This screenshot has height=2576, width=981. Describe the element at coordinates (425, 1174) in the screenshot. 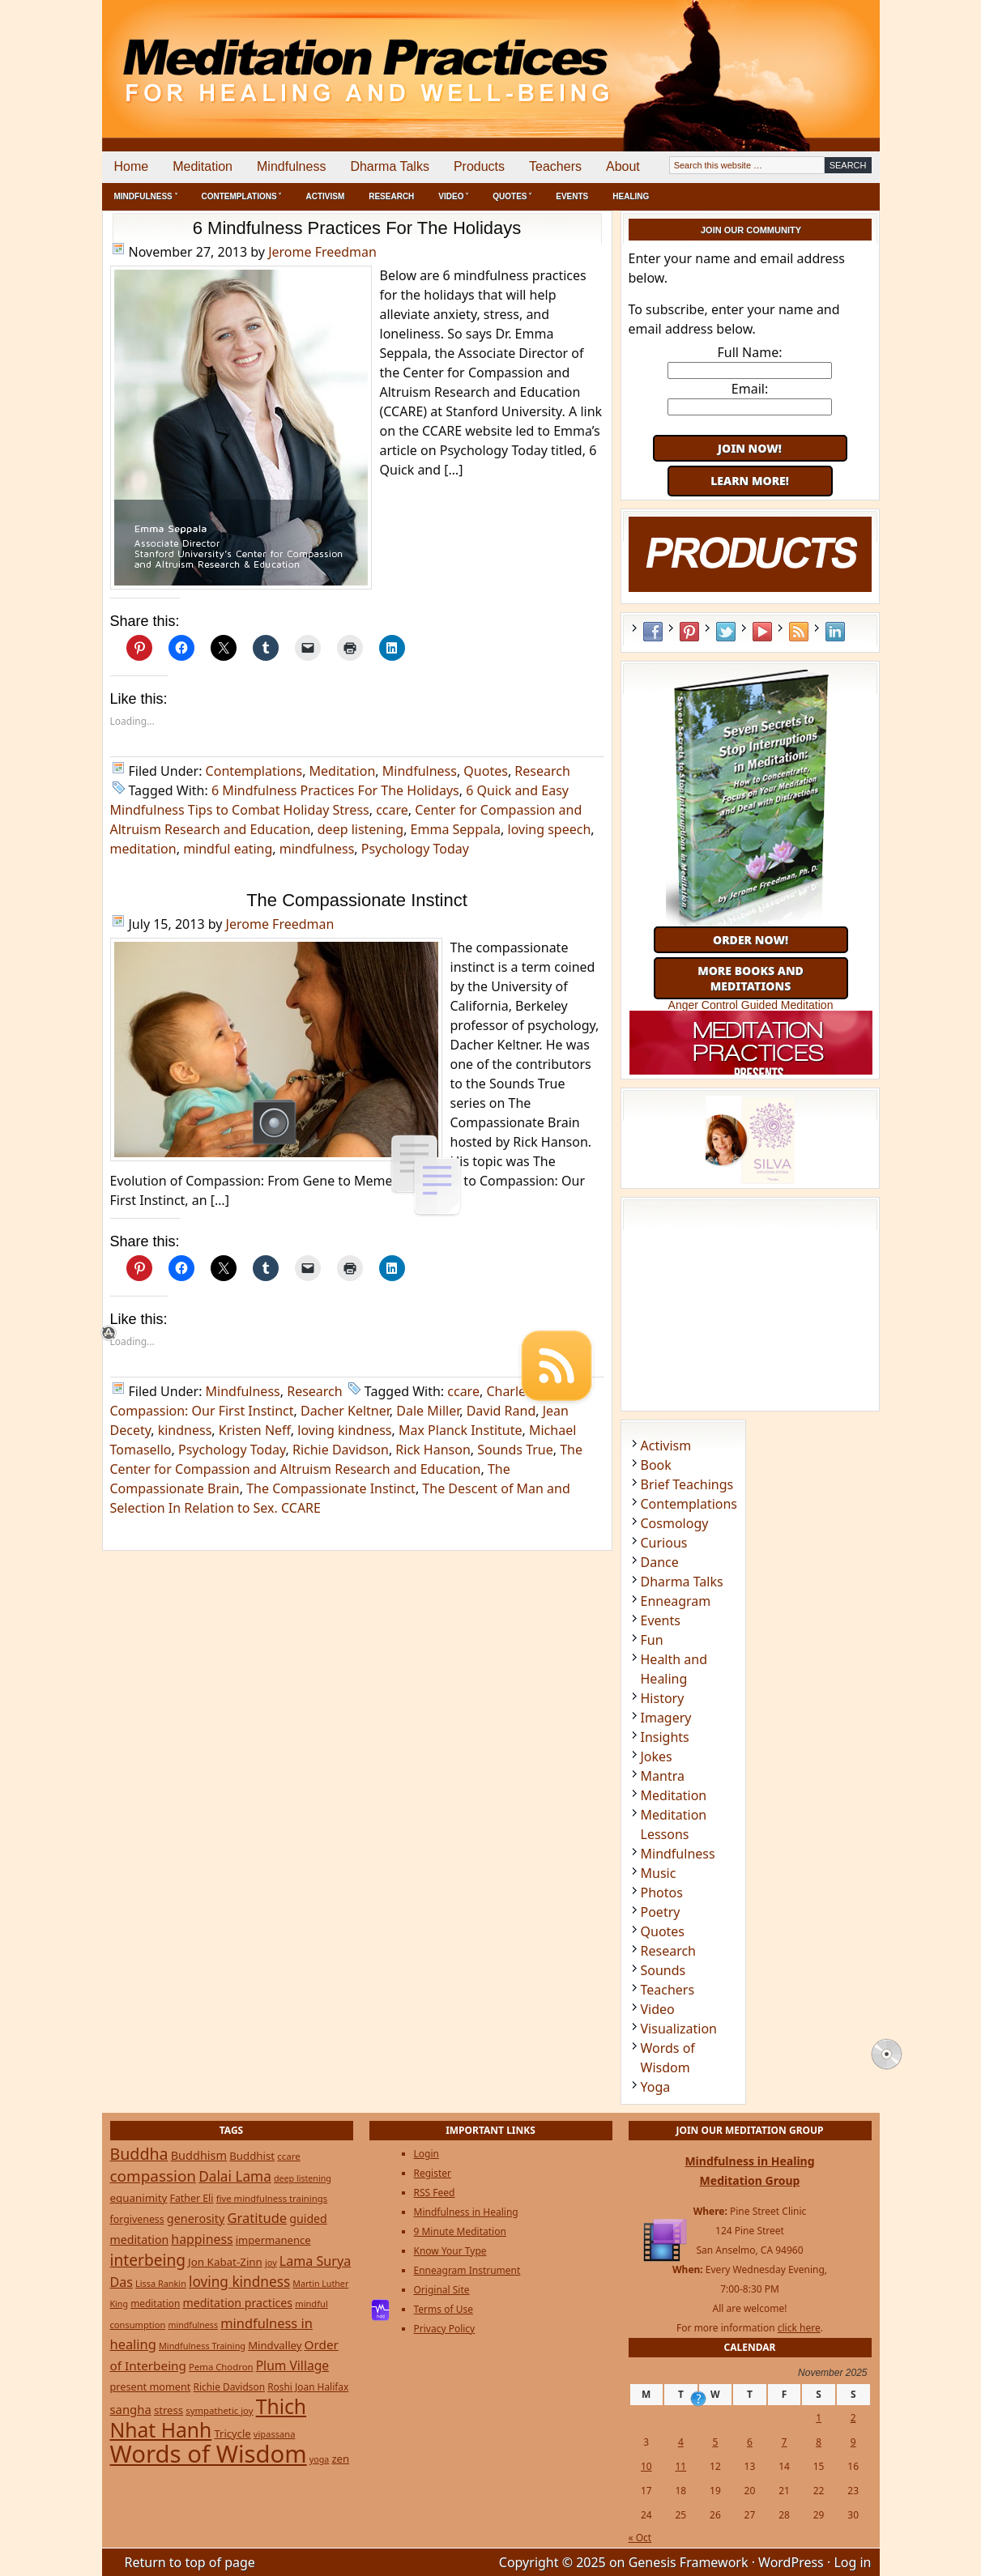

I see `copy selected item to clipboard` at that location.